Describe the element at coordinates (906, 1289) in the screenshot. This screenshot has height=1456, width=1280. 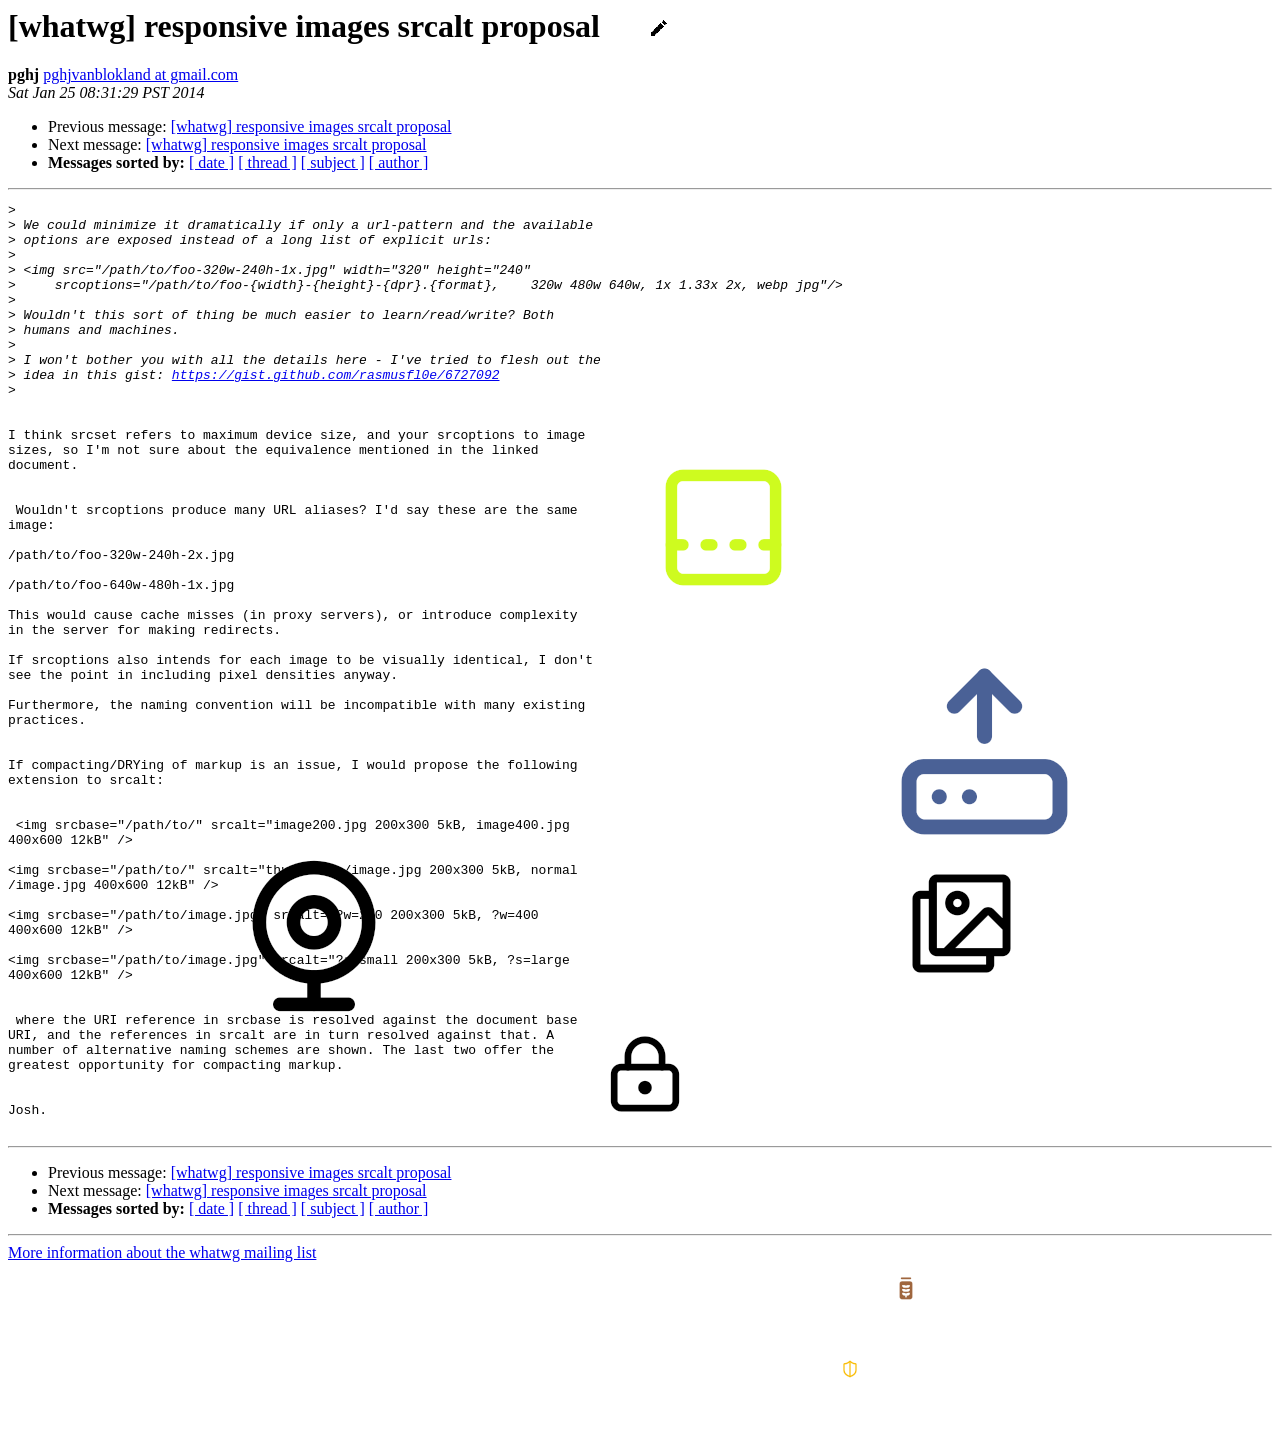
I see `view stored grain or wheat inventory` at that location.